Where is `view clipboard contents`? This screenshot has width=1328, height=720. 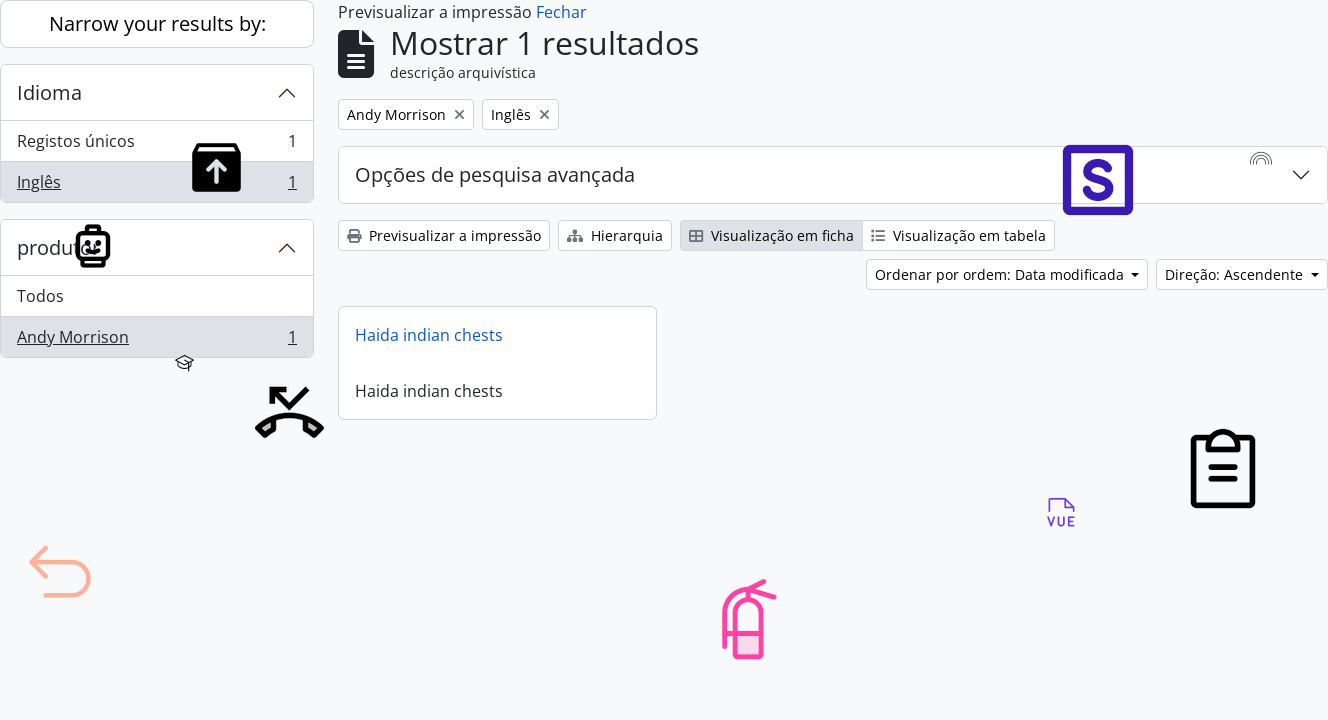 view clipboard contents is located at coordinates (1223, 470).